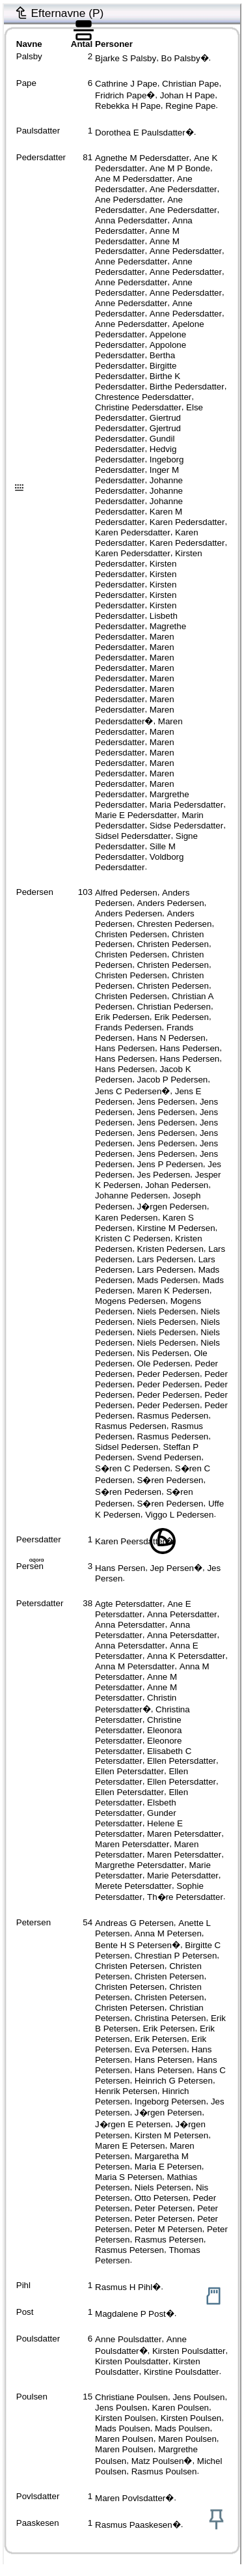 The image size is (244, 2576). Describe the element at coordinates (36, 1561) in the screenshot. I see `agora brand logo` at that location.